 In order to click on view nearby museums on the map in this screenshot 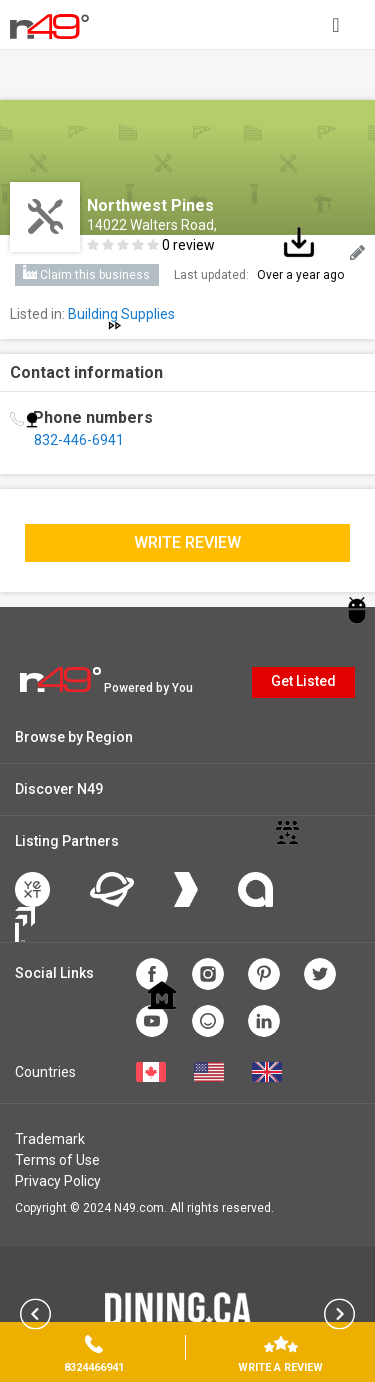, I will do `click(162, 995)`.